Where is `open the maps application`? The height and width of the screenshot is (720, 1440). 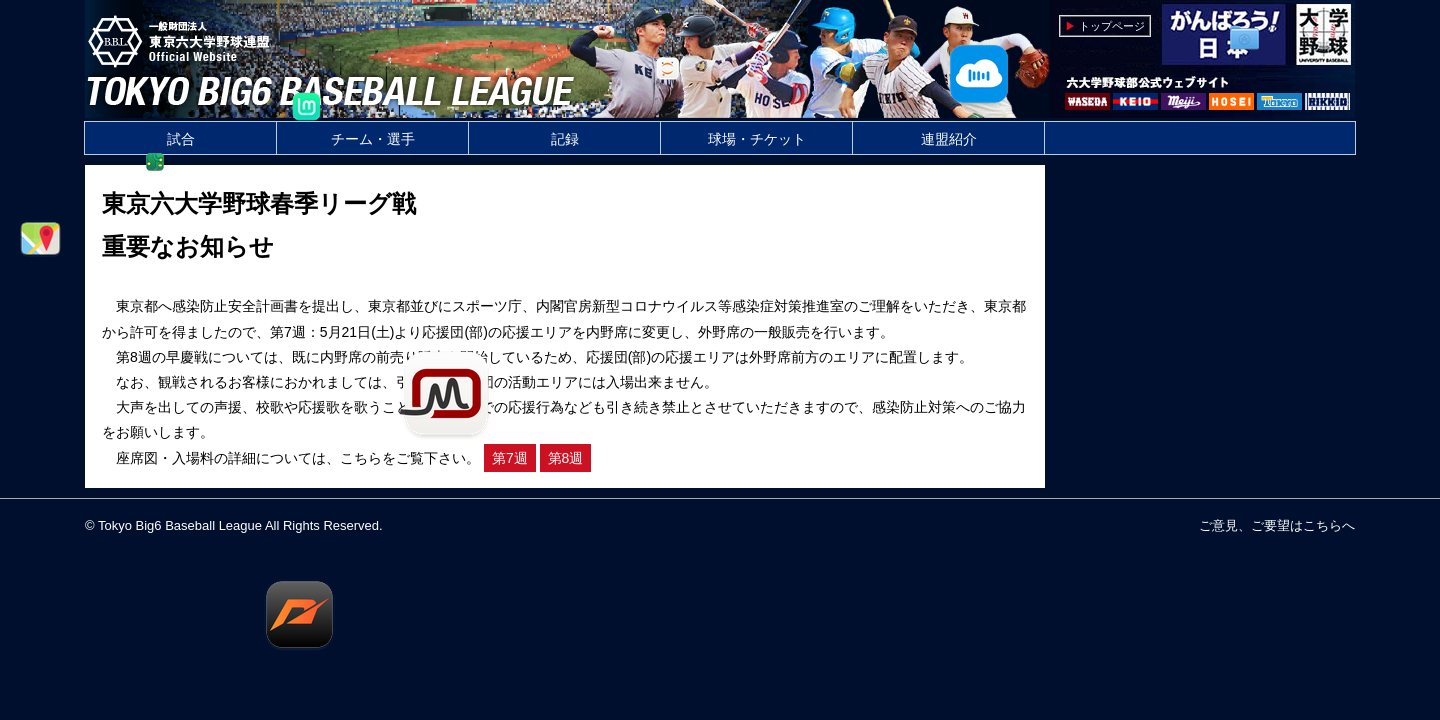
open the maps application is located at coordinates (40, 238).